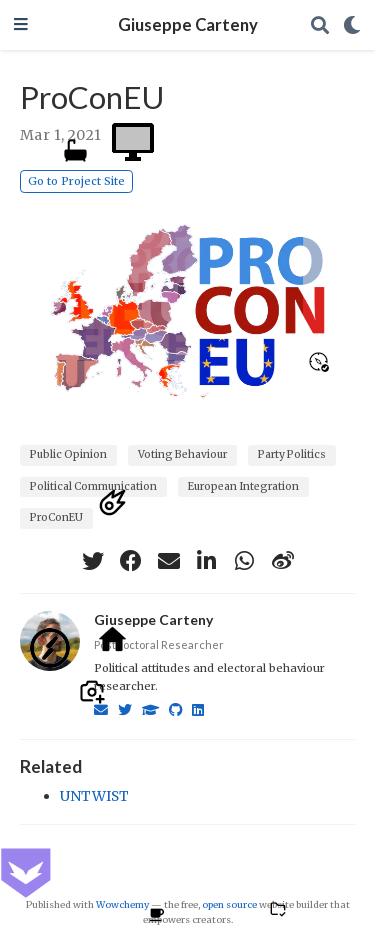 This screenshot has width=375, height=942. Describe the element at coordinates (112, 639) in the screenshot. I see `navigate to the home screen` at that location.